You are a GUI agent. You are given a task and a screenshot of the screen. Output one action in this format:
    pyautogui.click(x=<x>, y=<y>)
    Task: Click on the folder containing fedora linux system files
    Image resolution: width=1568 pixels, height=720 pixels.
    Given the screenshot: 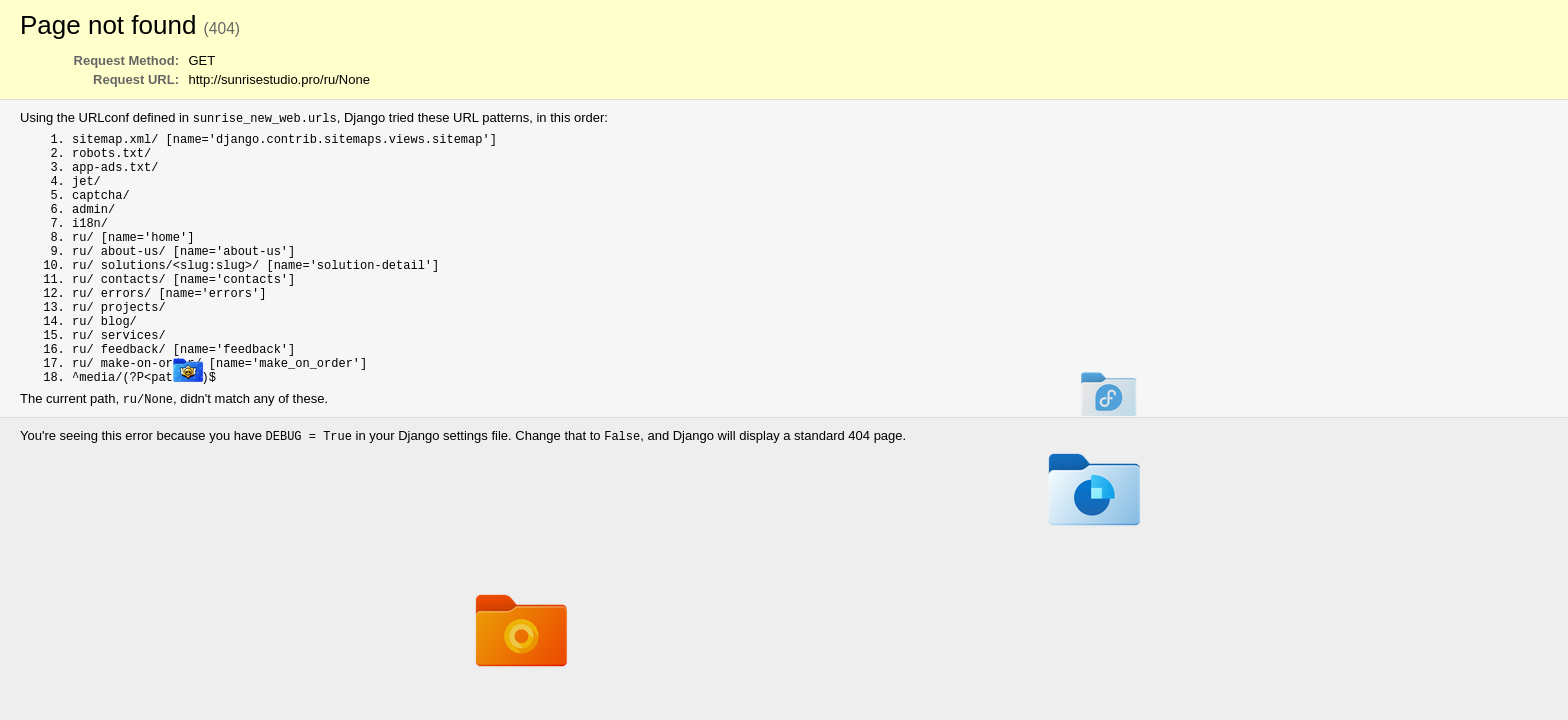 What is the action you would take?
    pyautogui.click(x=1108, y=395)
    